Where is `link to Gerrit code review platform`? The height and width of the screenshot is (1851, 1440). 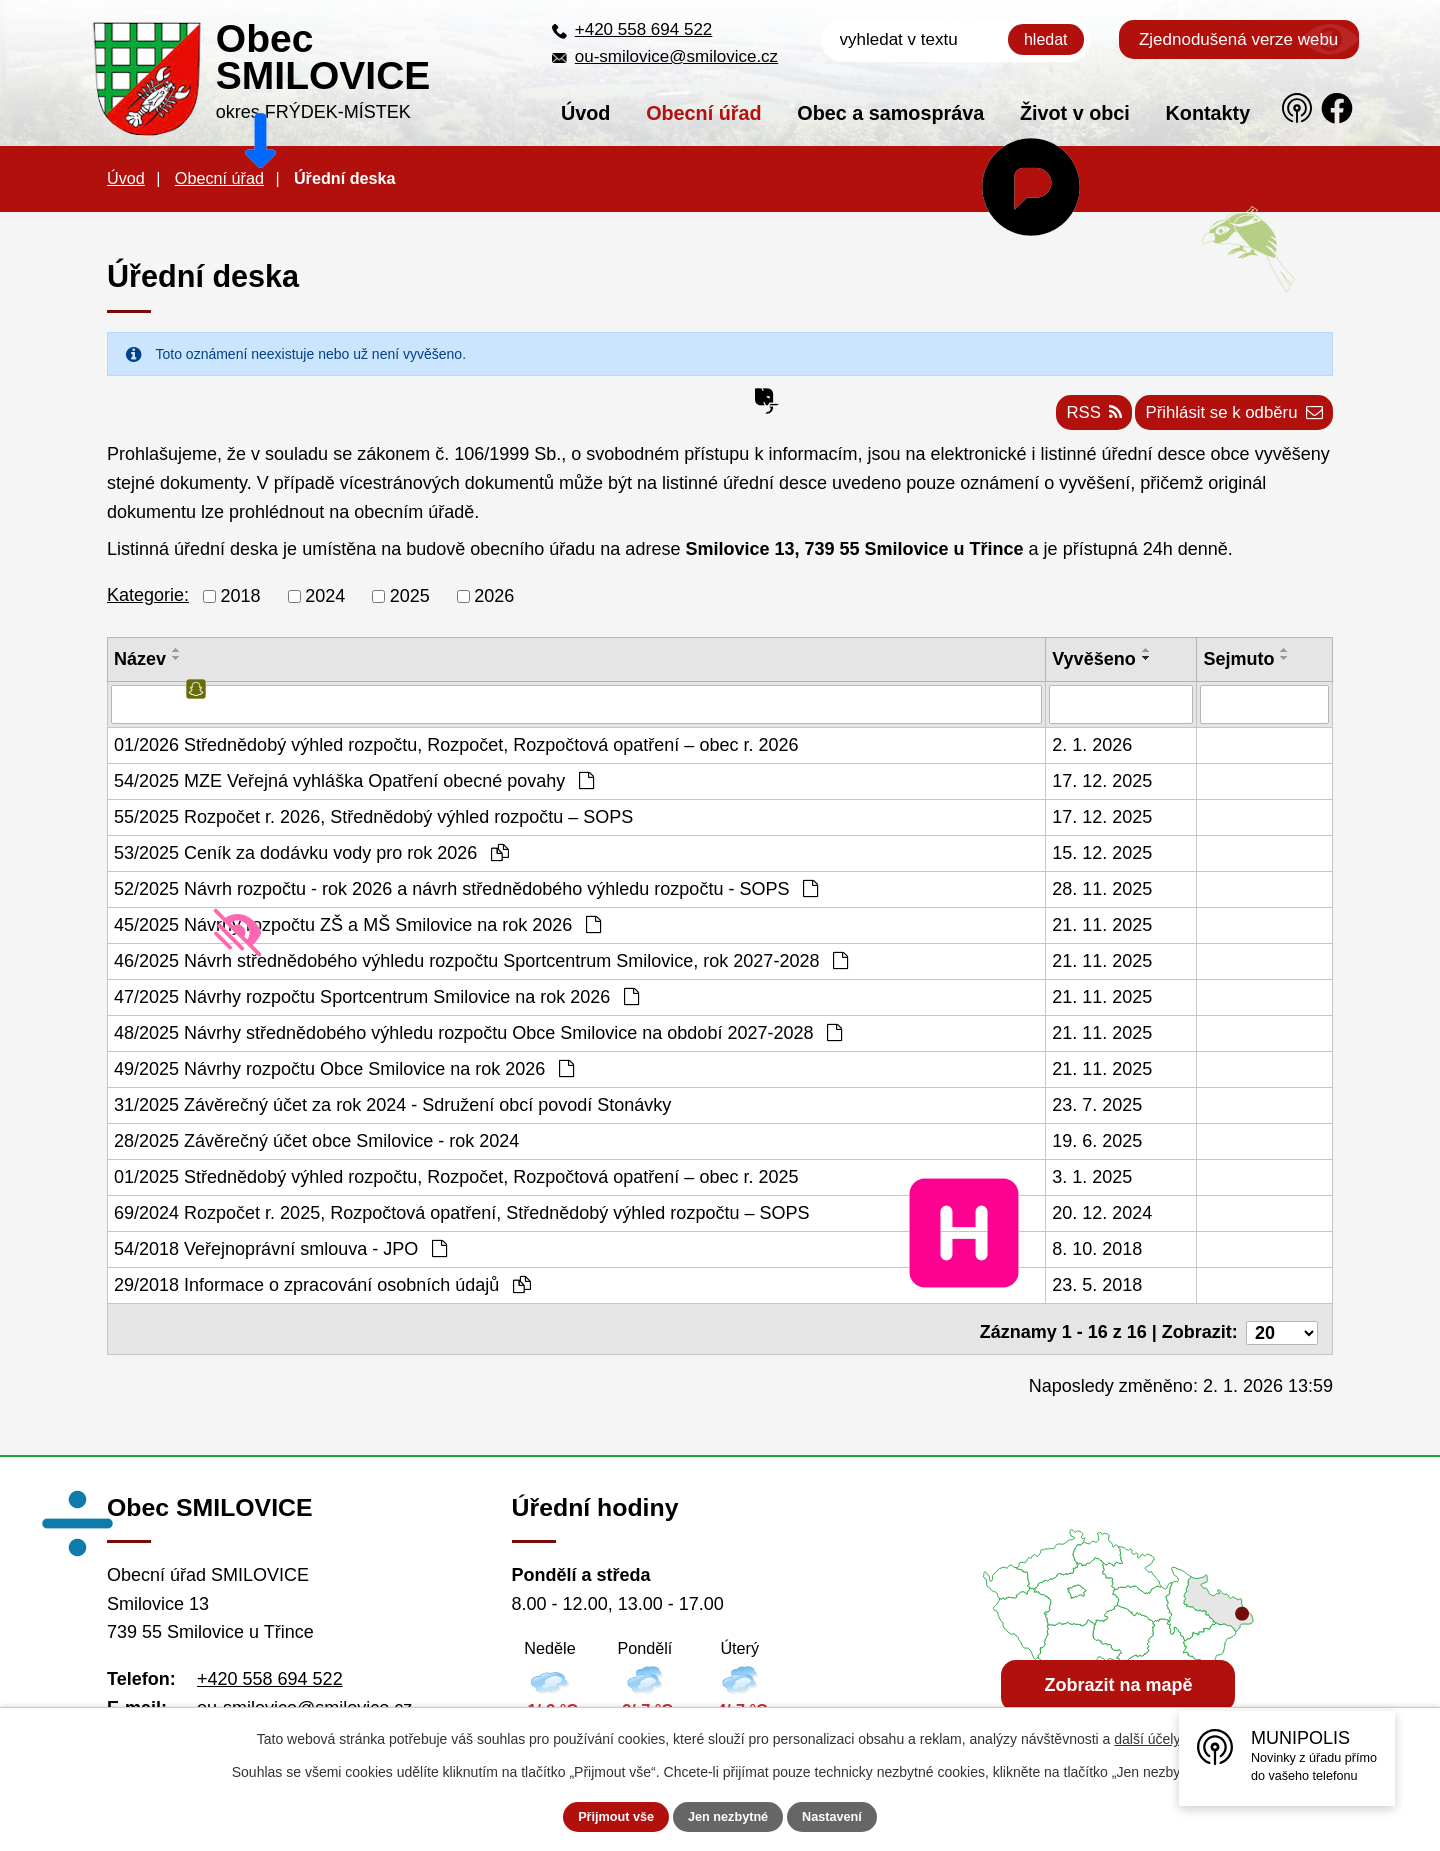 link to Gerrit code review platform is located at coordinates (1248, 249).